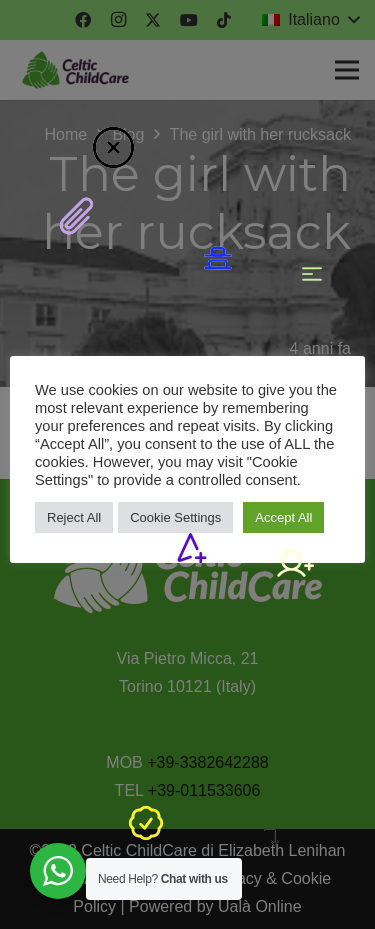 The height and width of the screenshot is (929, 375). I want to click on align elements to the bottom with equal vertical spacing, so click(218, 258).